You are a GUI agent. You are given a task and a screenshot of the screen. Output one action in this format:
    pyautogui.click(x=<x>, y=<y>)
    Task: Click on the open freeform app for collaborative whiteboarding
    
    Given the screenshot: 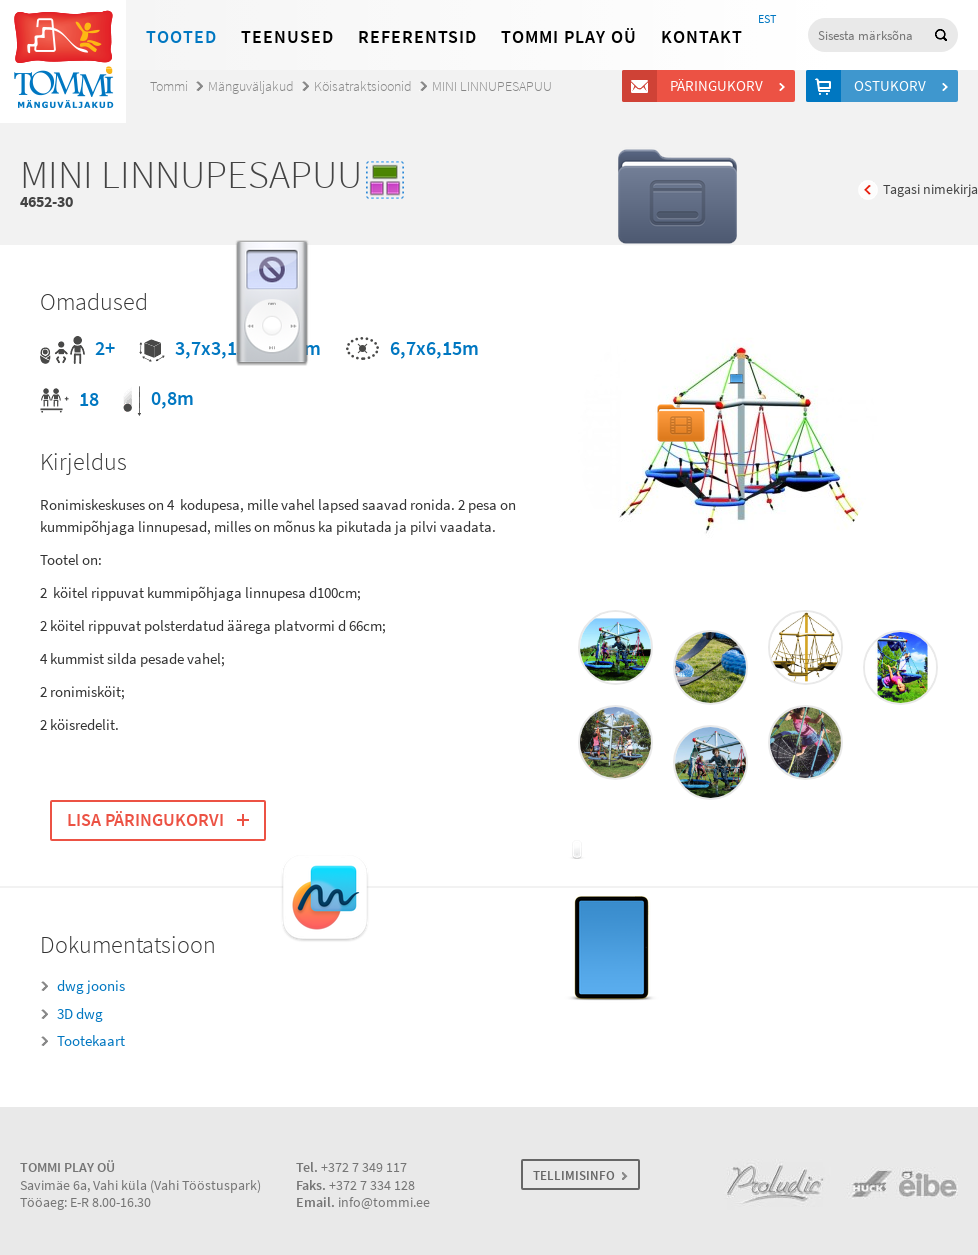 What is the action you would take?
    pyautogui.click(x=325, y=897)
    